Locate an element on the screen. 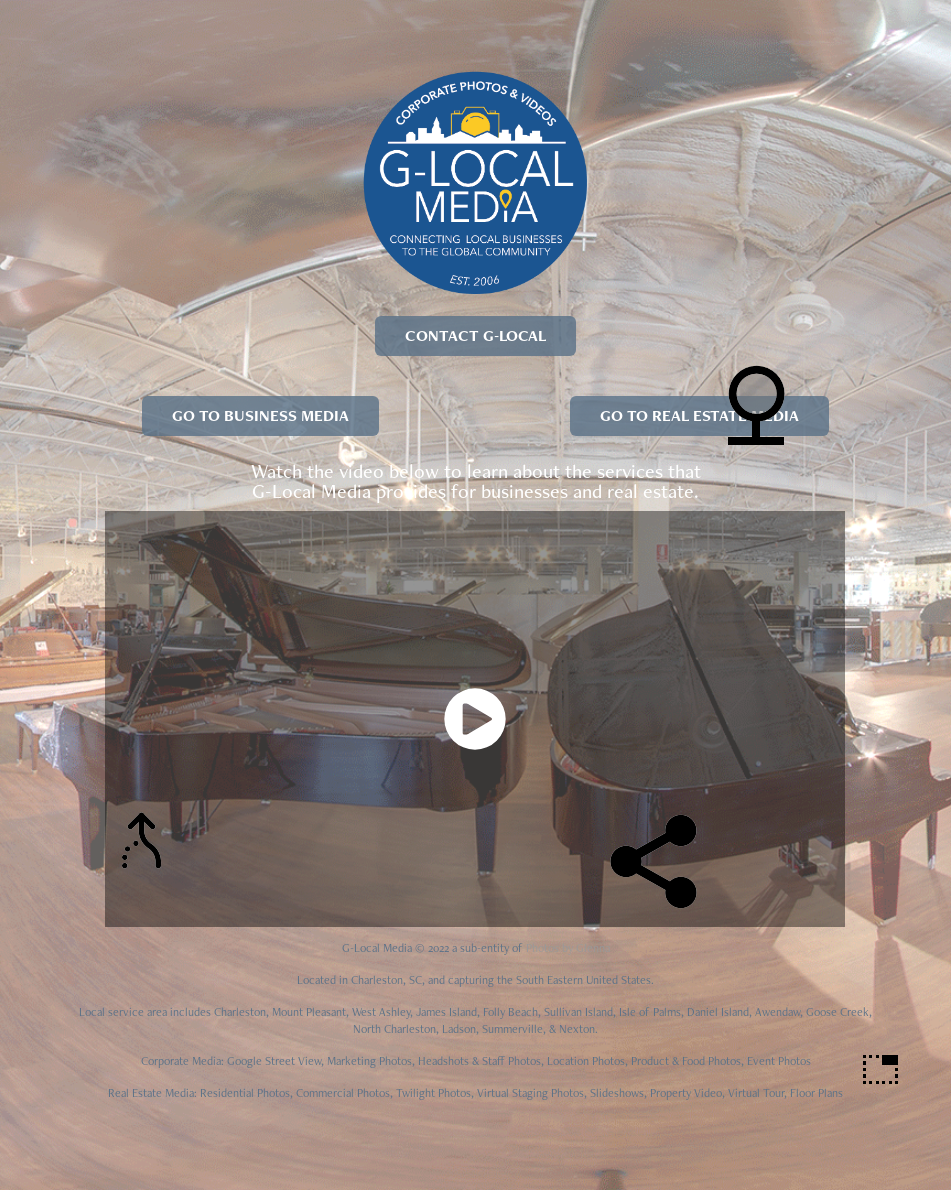 The width and height of the screenshot is (951, 1190). merge content from right side is located at coordinates (141, 840).